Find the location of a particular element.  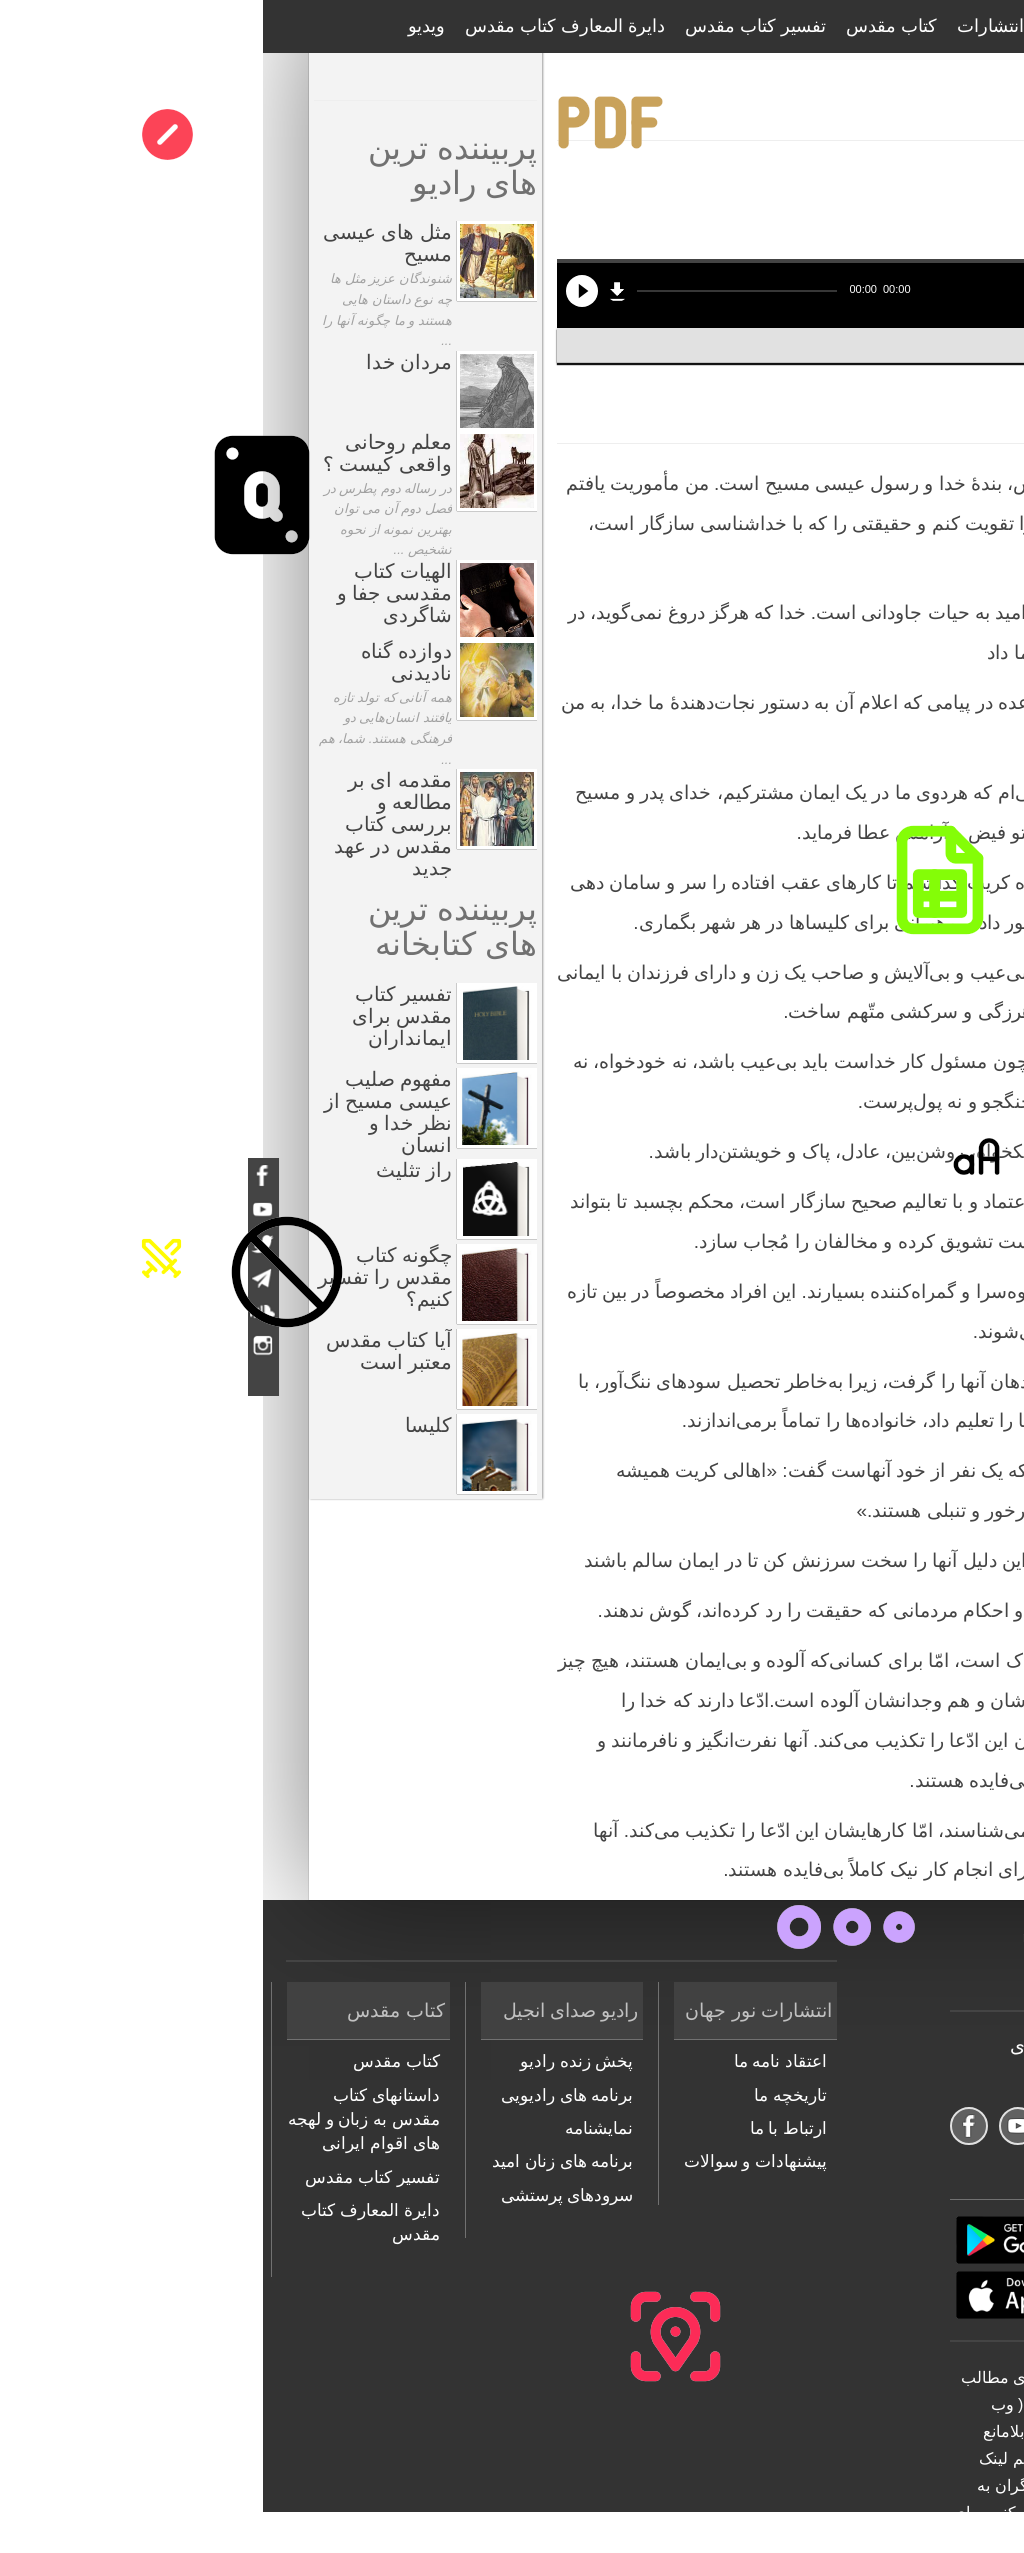

queen playing card in a card game app is located at coordinates (262, 495).